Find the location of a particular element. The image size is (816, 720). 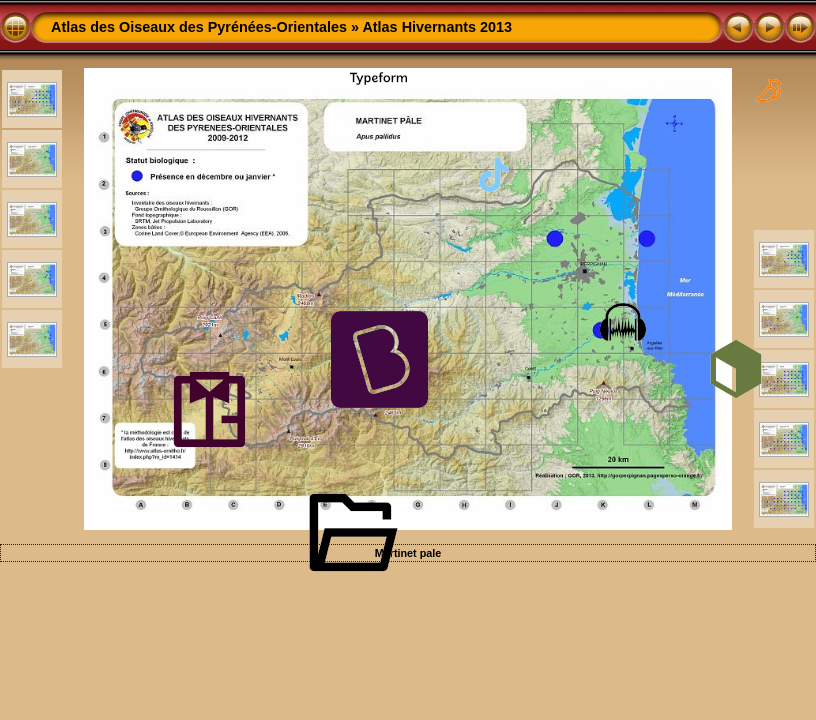

open folder to view contents is located at coordinates (352, 532).